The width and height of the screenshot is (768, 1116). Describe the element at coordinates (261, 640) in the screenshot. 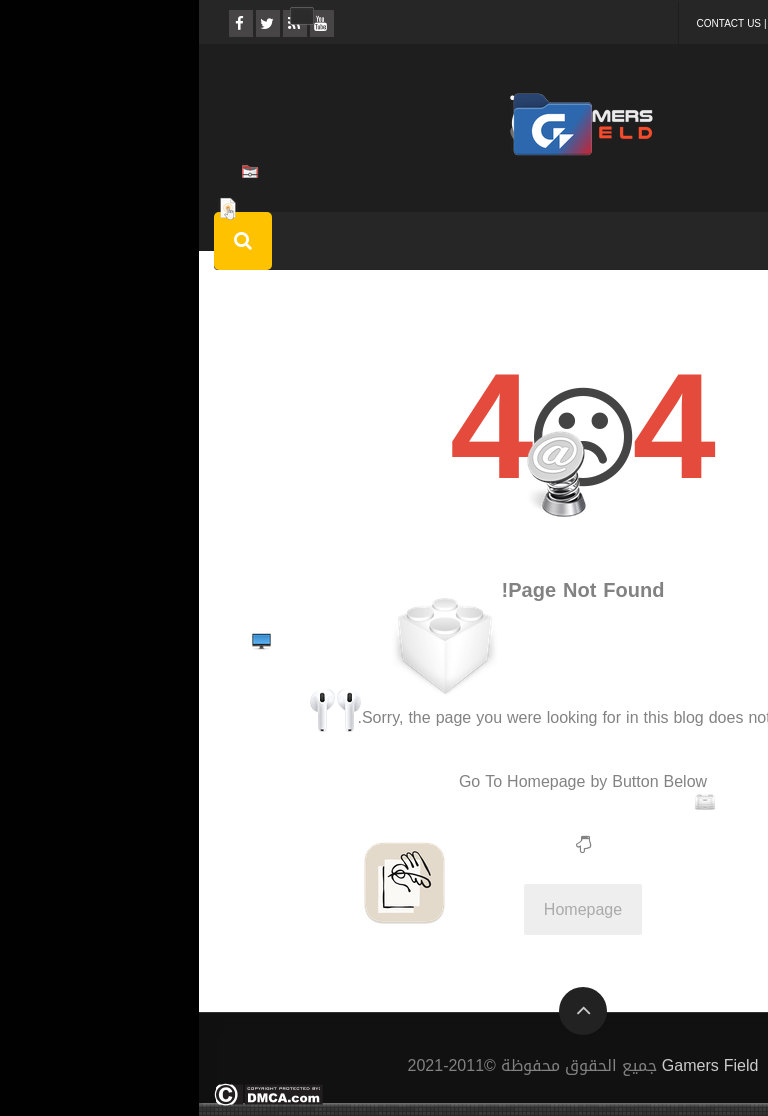

I see `indicates an iMac Pro device in system preferences` at that location.